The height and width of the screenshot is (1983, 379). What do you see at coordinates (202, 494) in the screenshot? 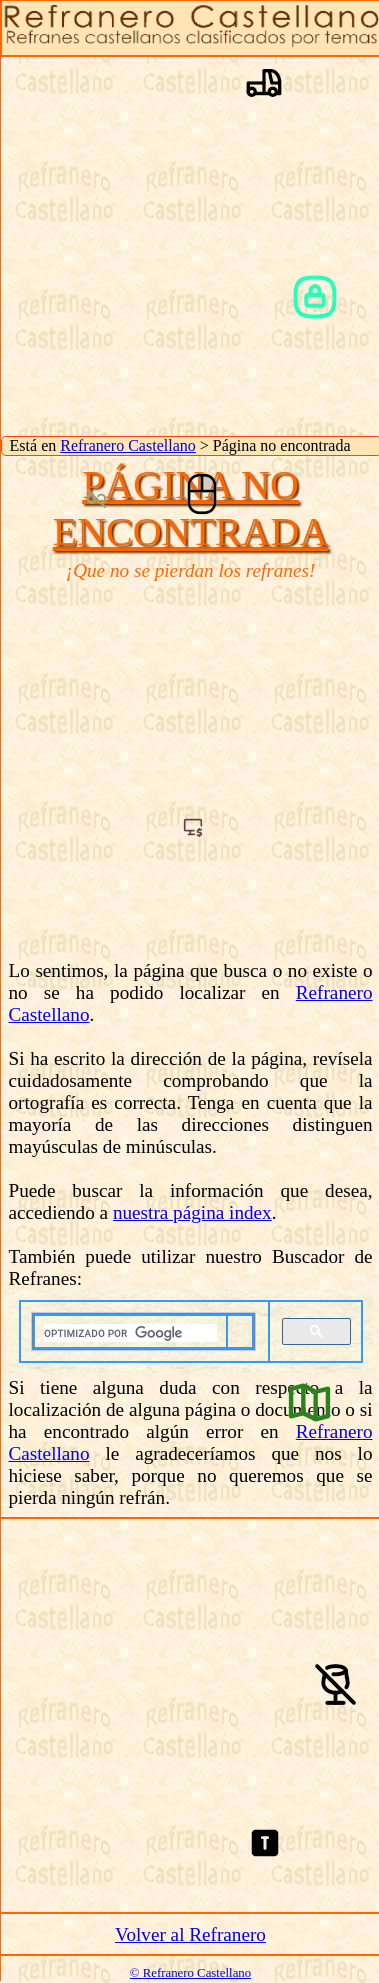
I see `perform a right-click action` at bounding box center [202, 494].